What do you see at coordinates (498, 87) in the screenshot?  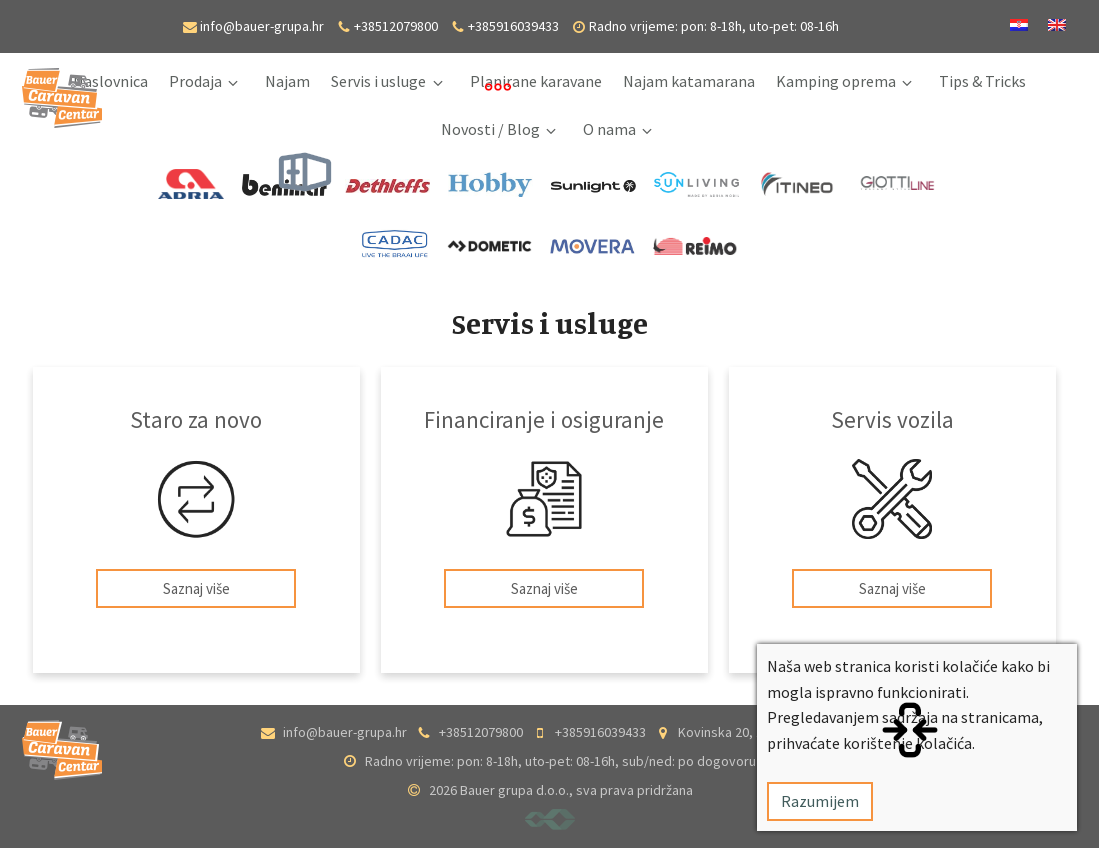 I see `open more options menu` at bounding box center [498, 87].